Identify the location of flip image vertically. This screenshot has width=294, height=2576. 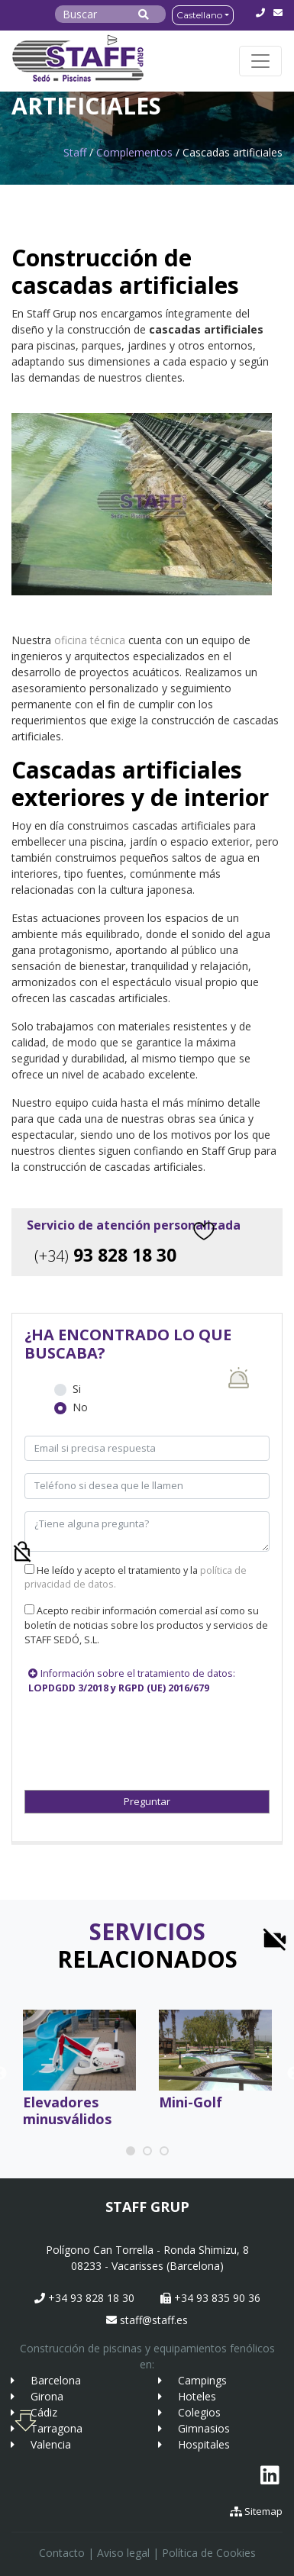
(111, 40).